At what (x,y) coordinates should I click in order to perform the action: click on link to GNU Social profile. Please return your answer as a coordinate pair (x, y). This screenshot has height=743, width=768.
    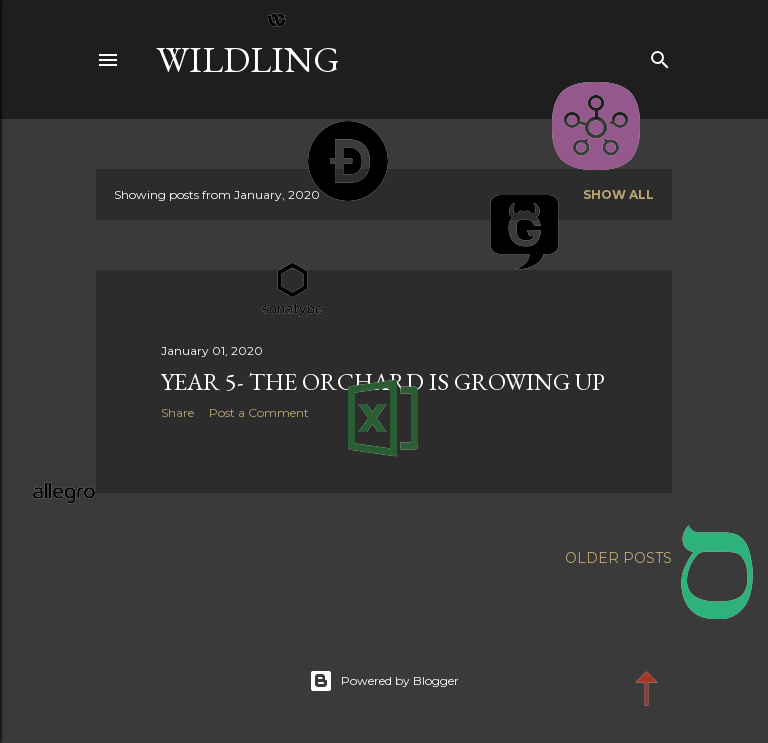
    Looking at the image, I should click on (524, 232).